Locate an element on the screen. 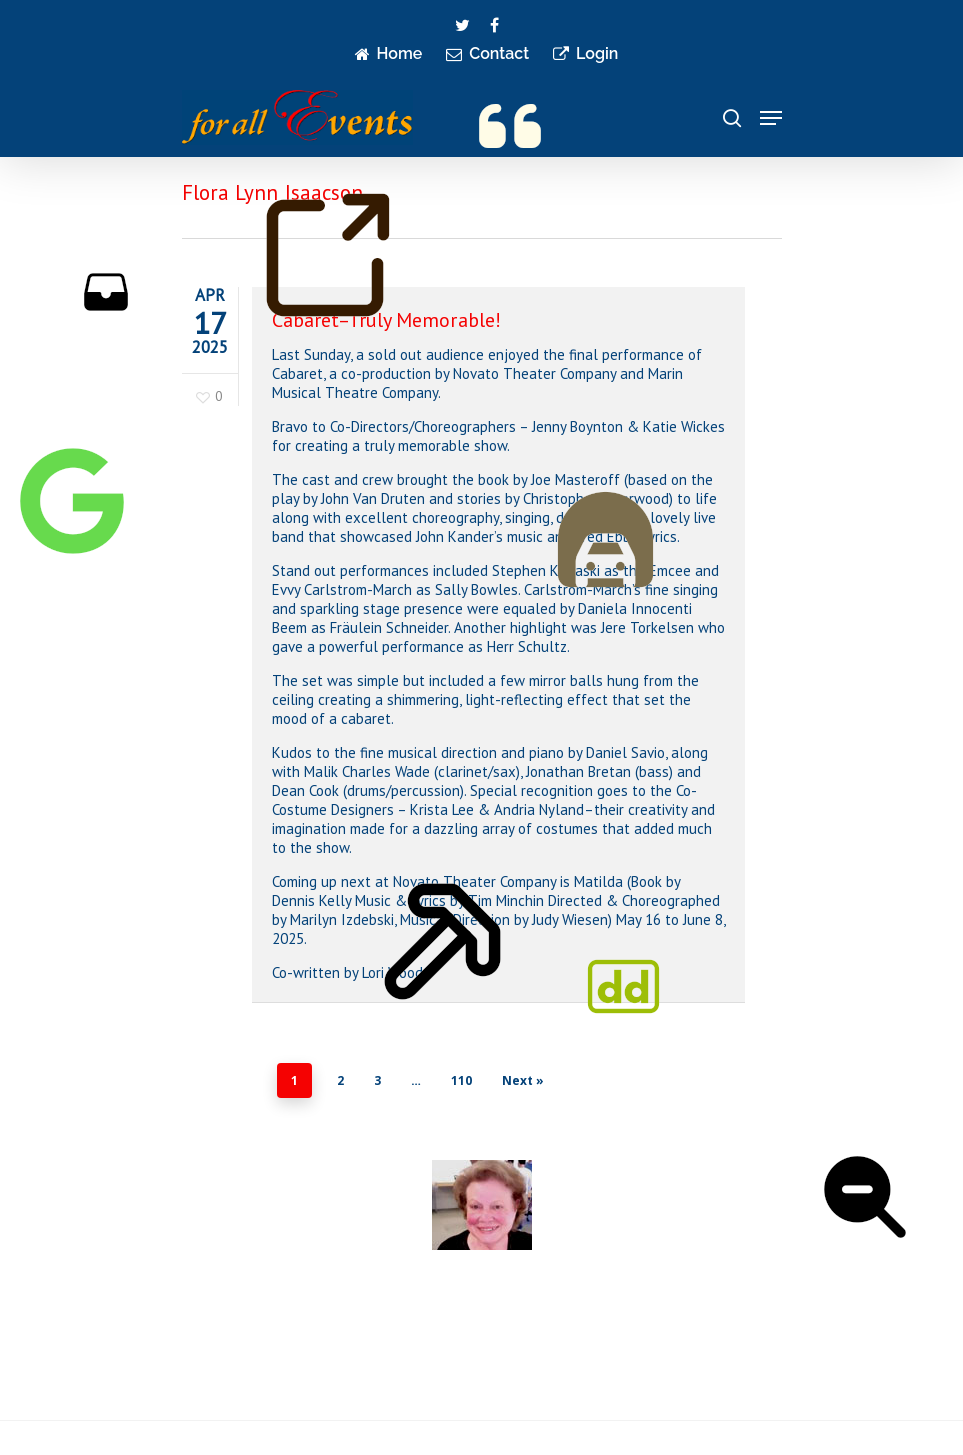 This screenshot has width=963, height=1455. sign in with Google is located at coordinates (72, 501).